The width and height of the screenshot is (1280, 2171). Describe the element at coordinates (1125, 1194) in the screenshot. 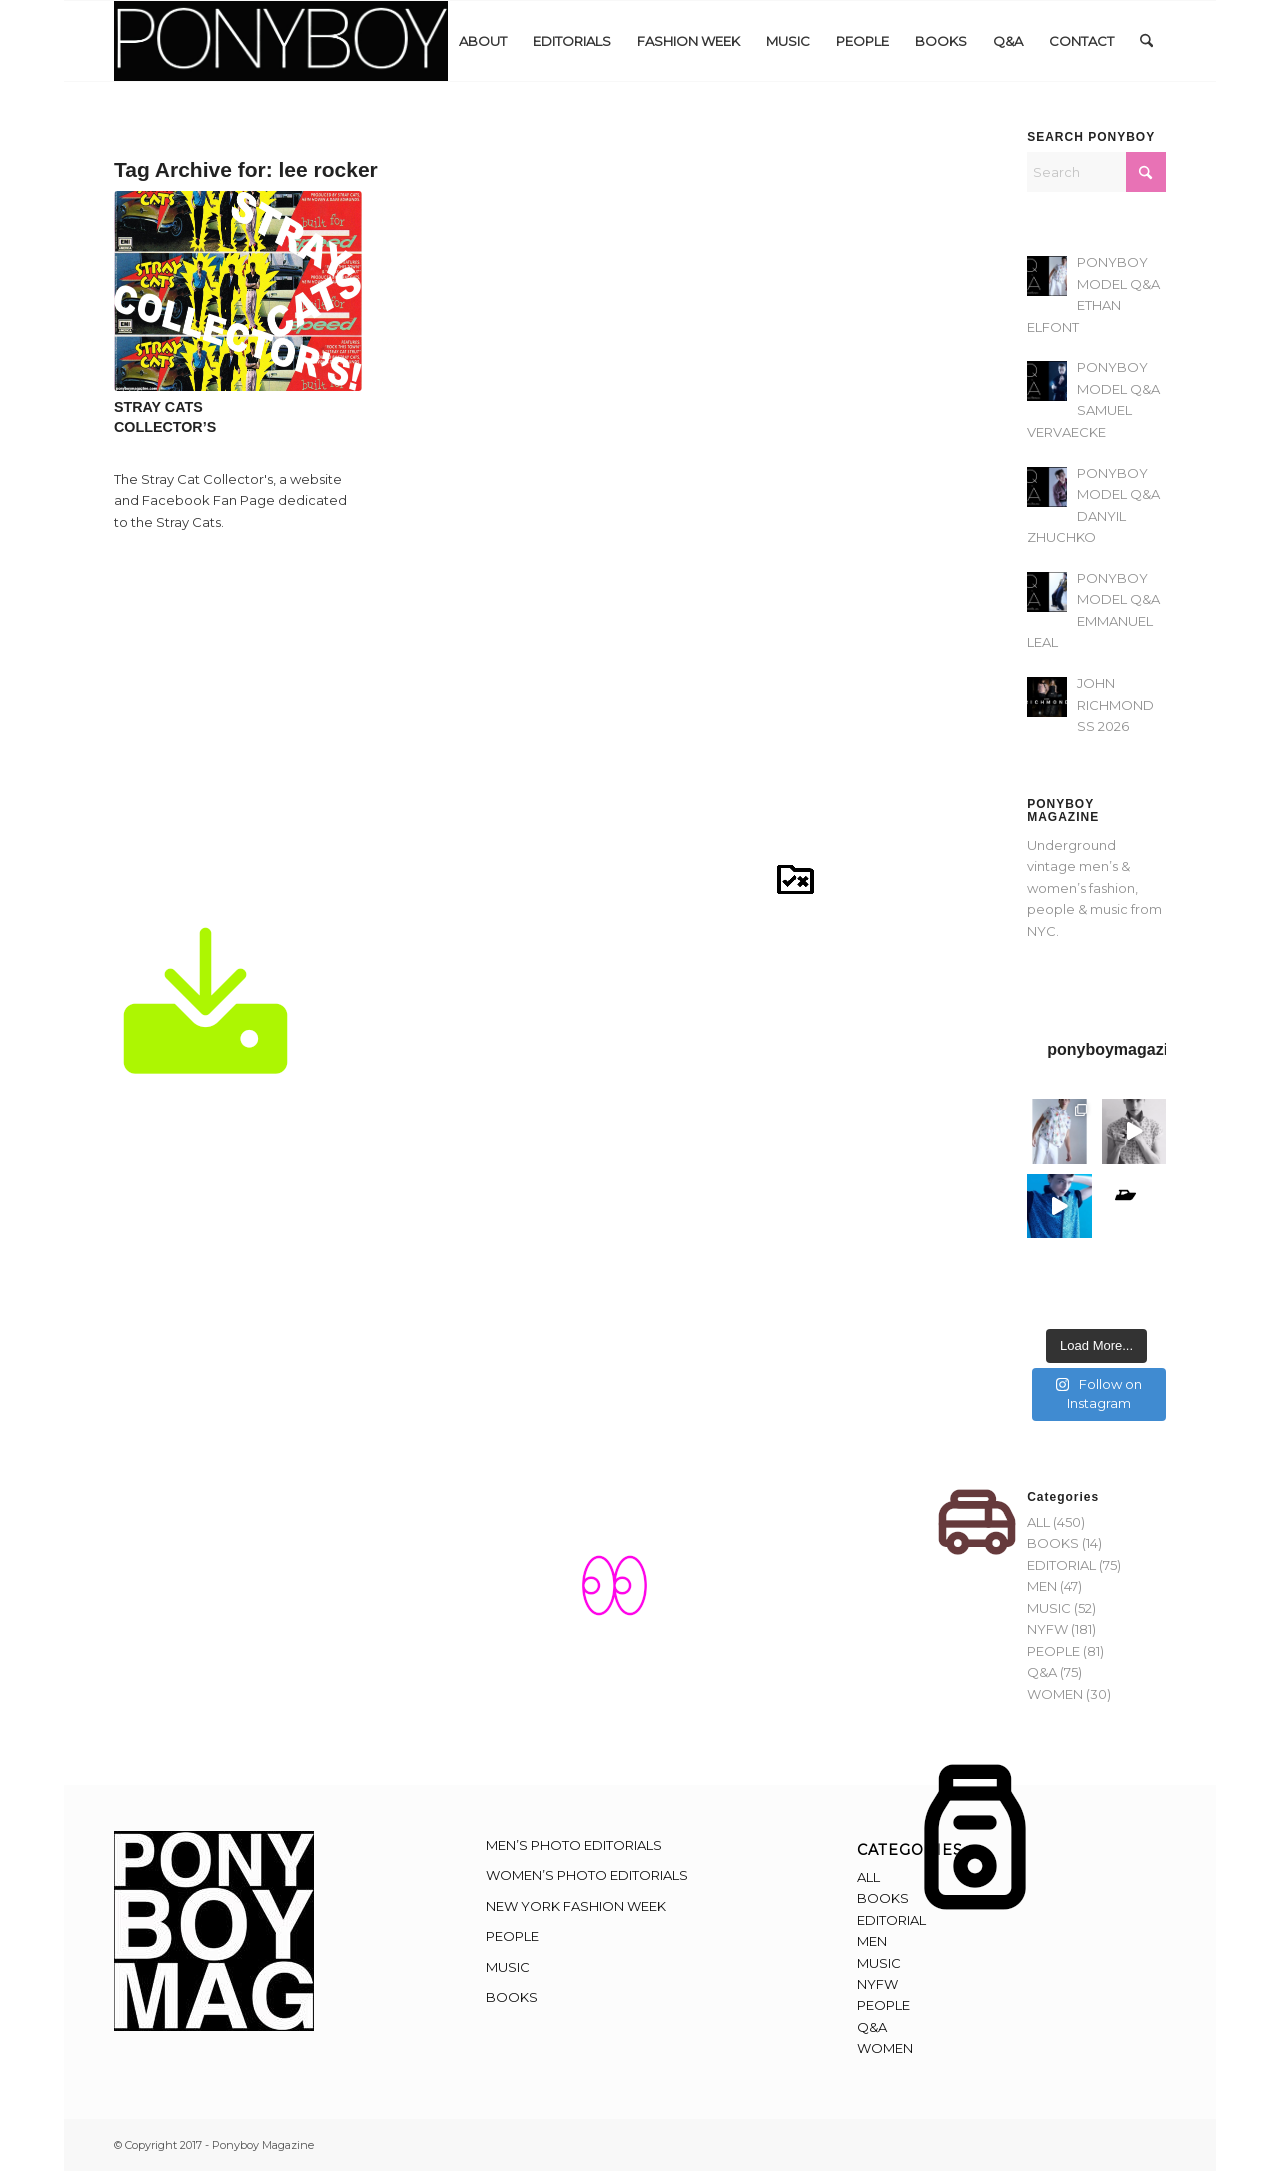

I see `access boat rental or marina services` at that location.